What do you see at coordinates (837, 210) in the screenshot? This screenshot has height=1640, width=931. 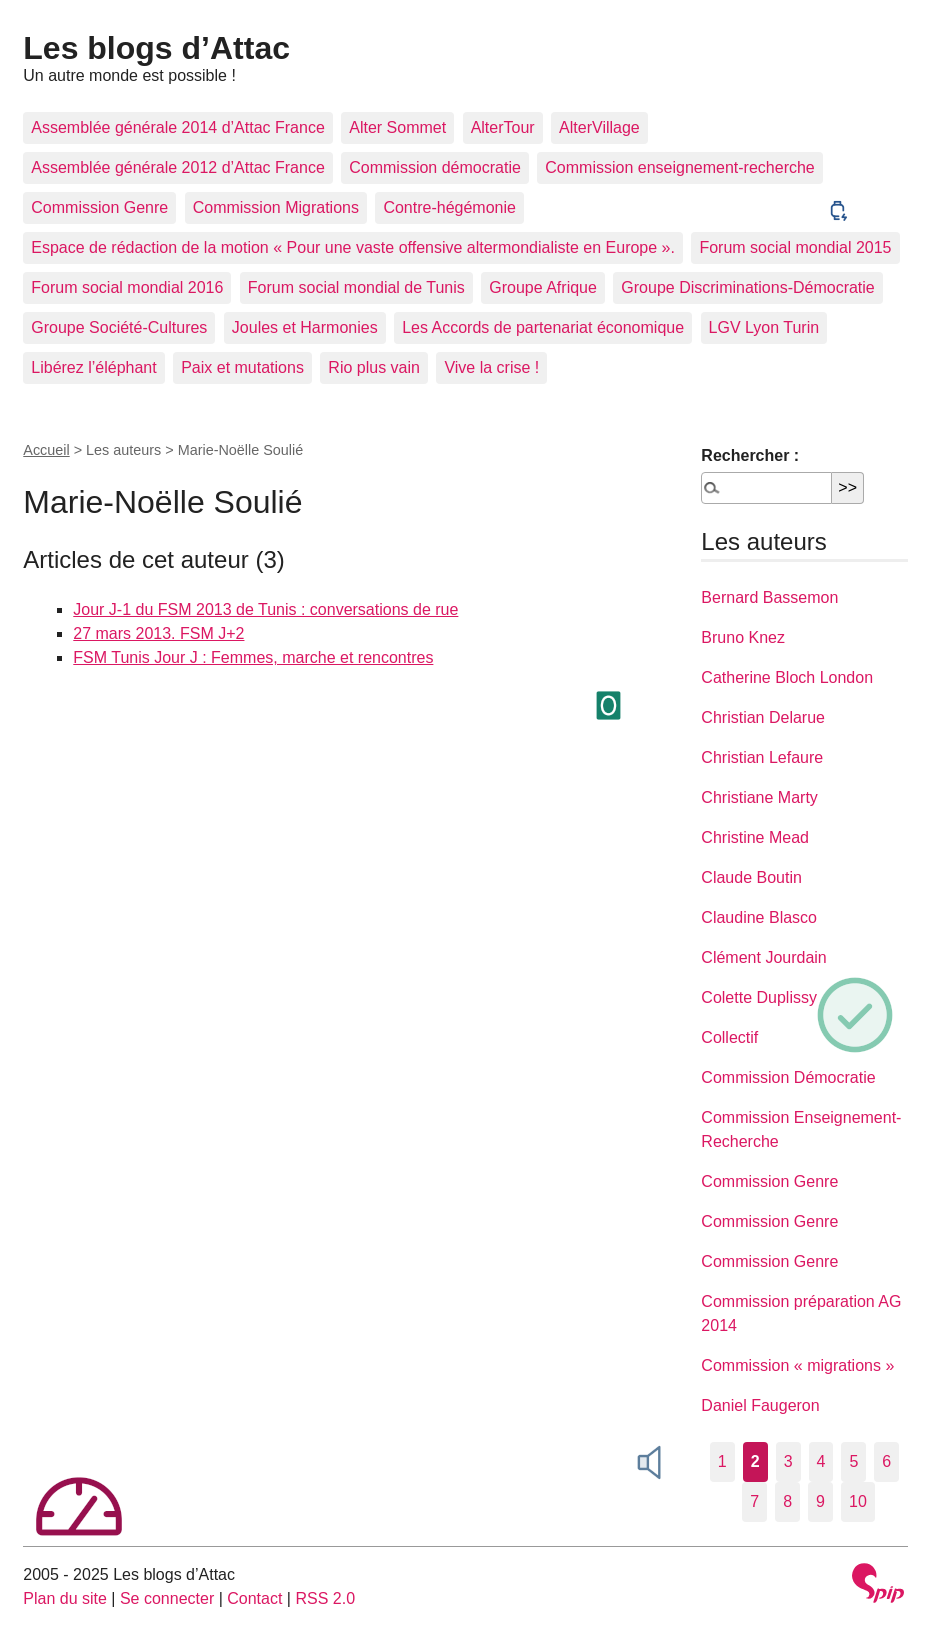 I see `smartwatch charging status` at bounding box center [837, 210].